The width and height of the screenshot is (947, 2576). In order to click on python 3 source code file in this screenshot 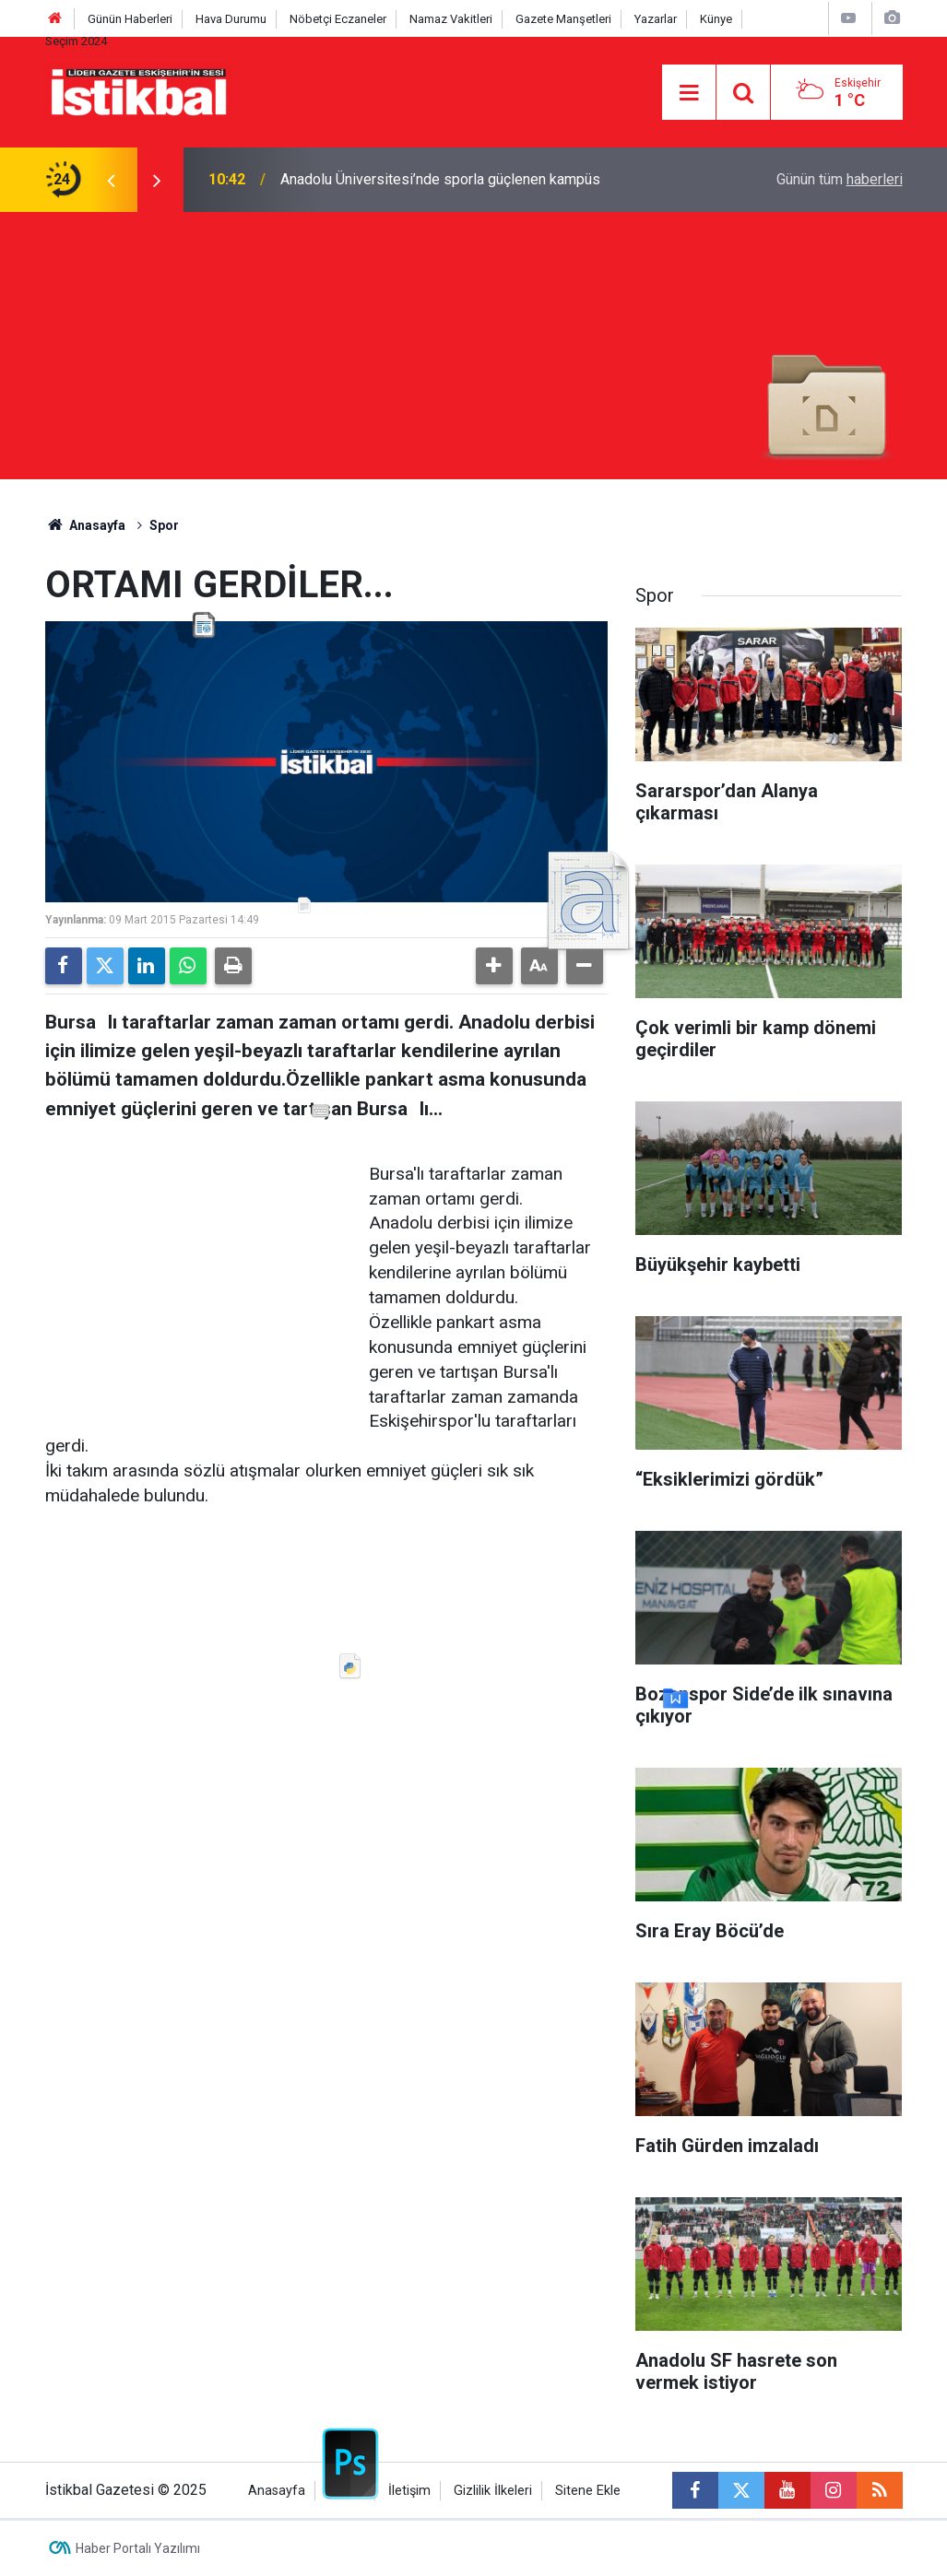, I will do `click(349, 1665)`.